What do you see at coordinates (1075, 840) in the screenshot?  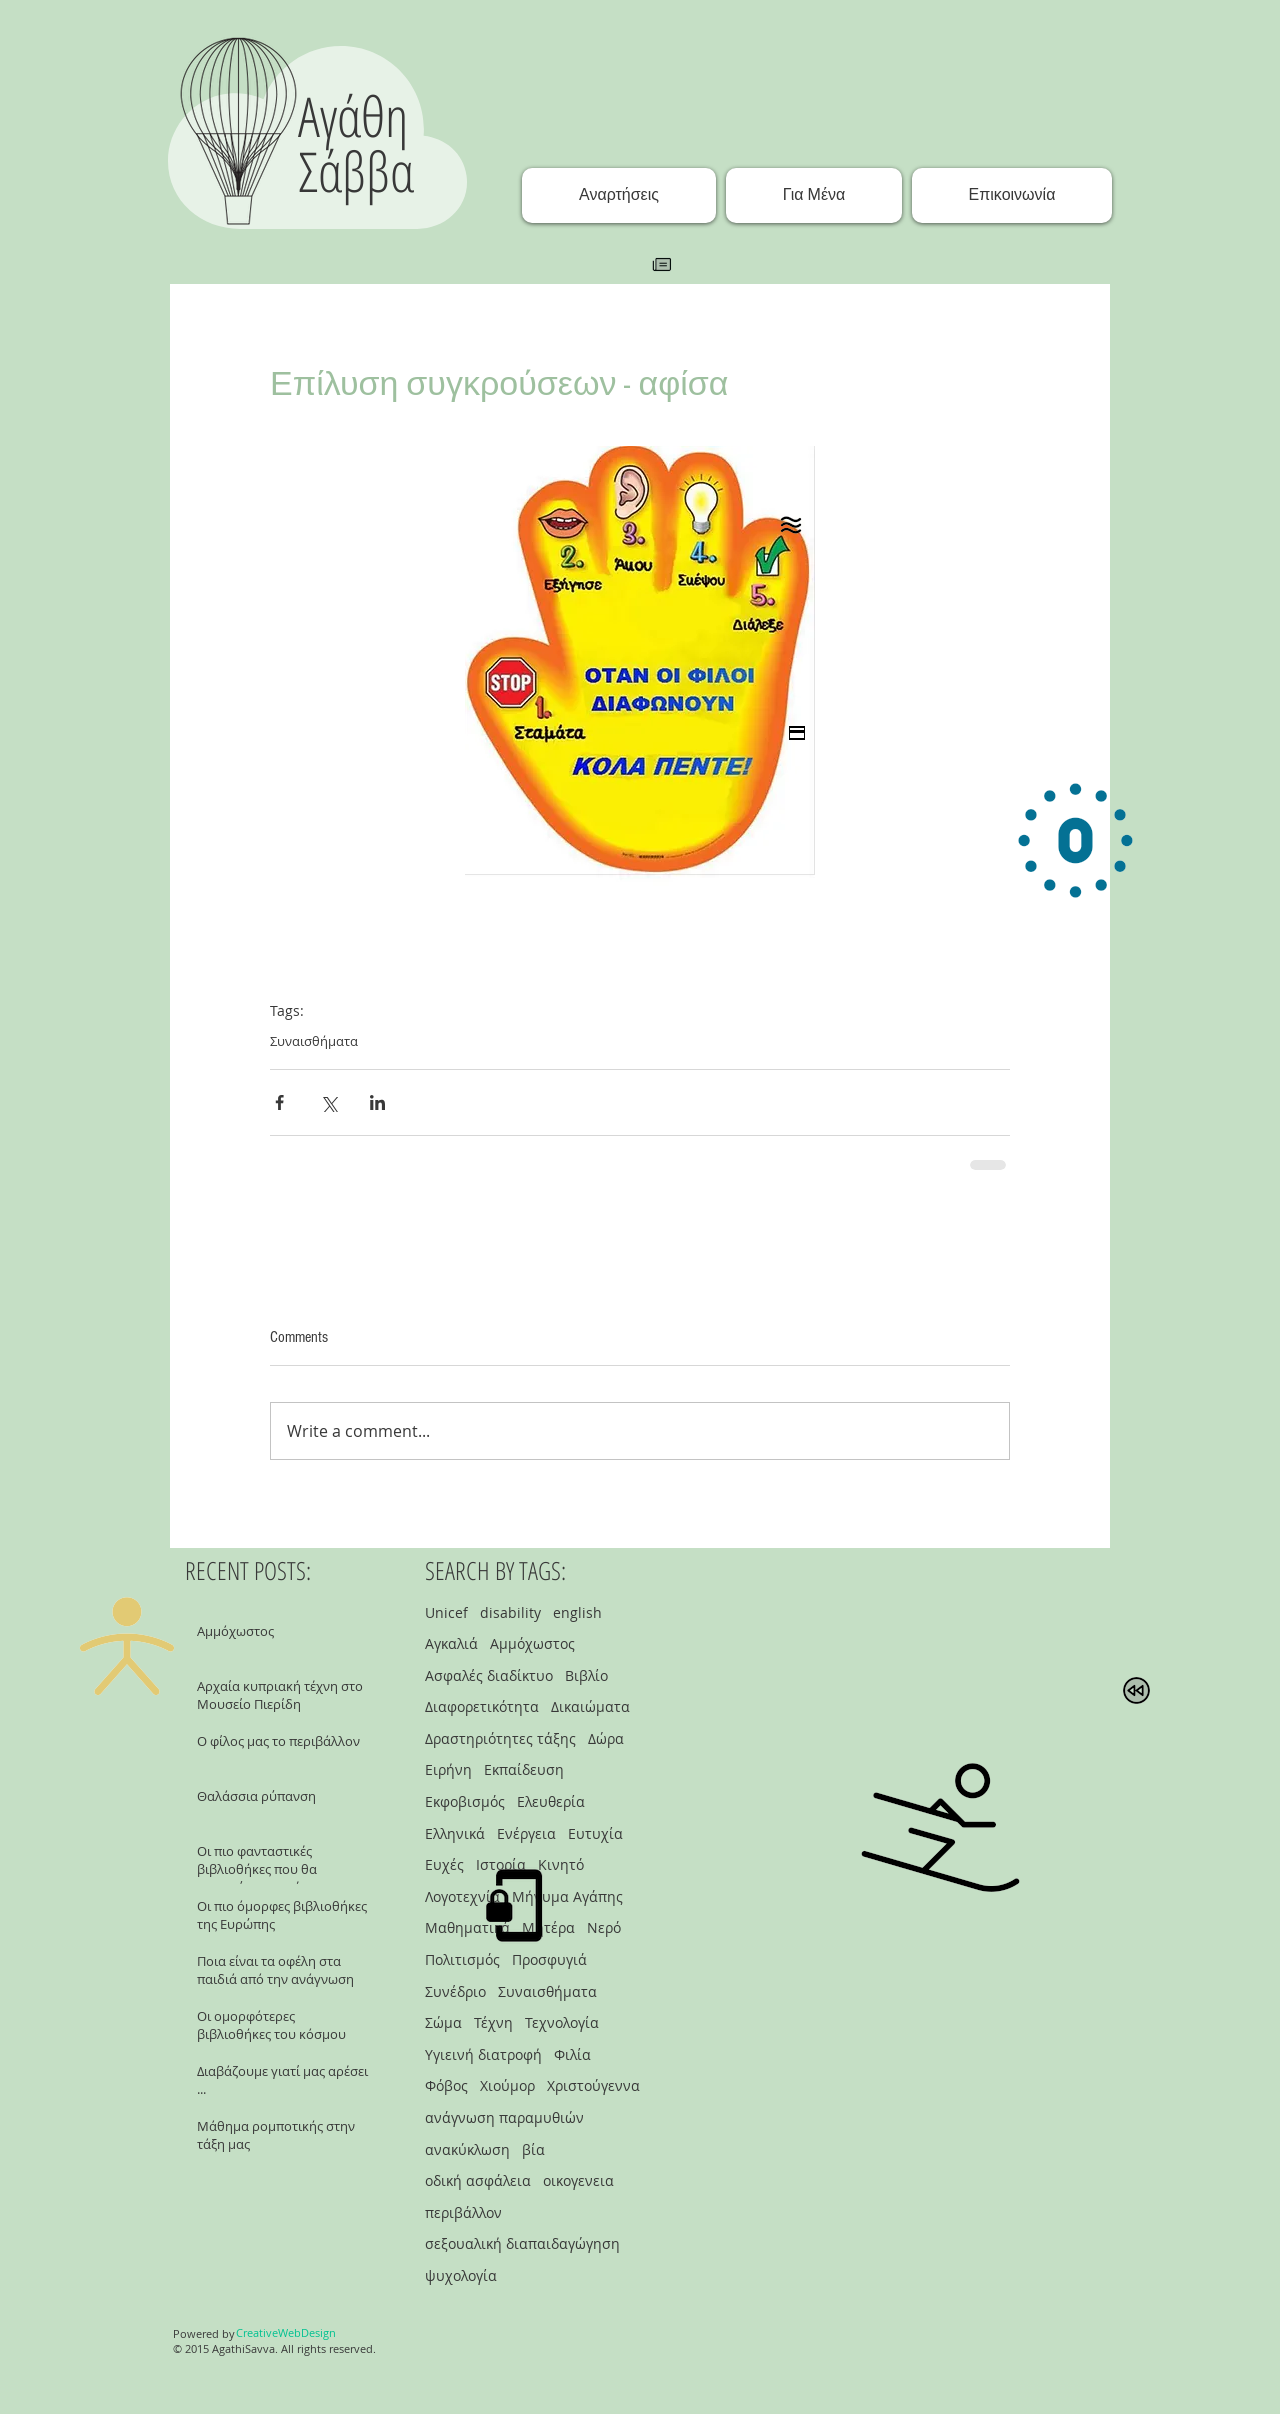 I see `indicates zero time elapsed or no duration` at bounding box center [1075, 840].